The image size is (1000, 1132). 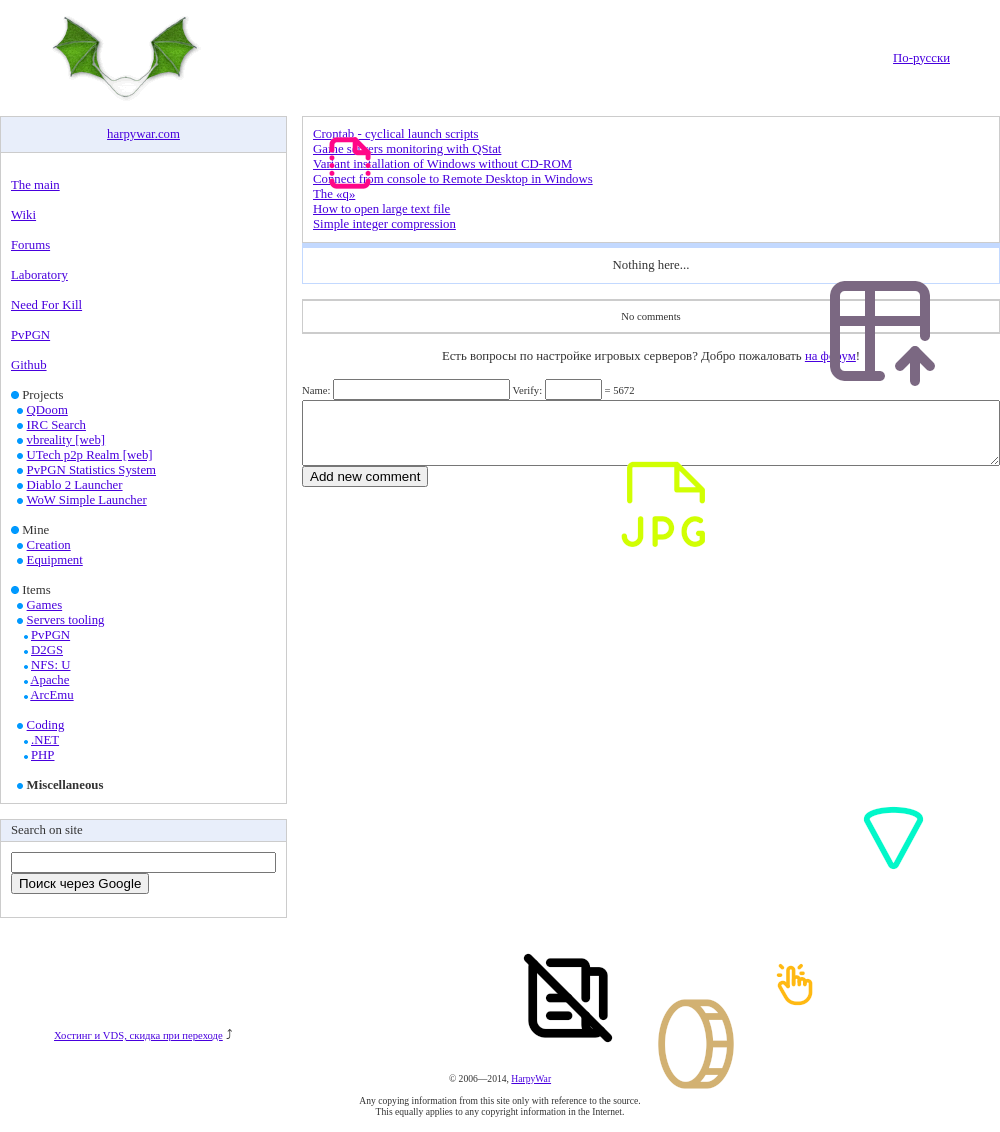 What do you see at coordinates (696, 1044) in the screenshot?
I see `view account balance or currency` at bounding box center [696, 1044].